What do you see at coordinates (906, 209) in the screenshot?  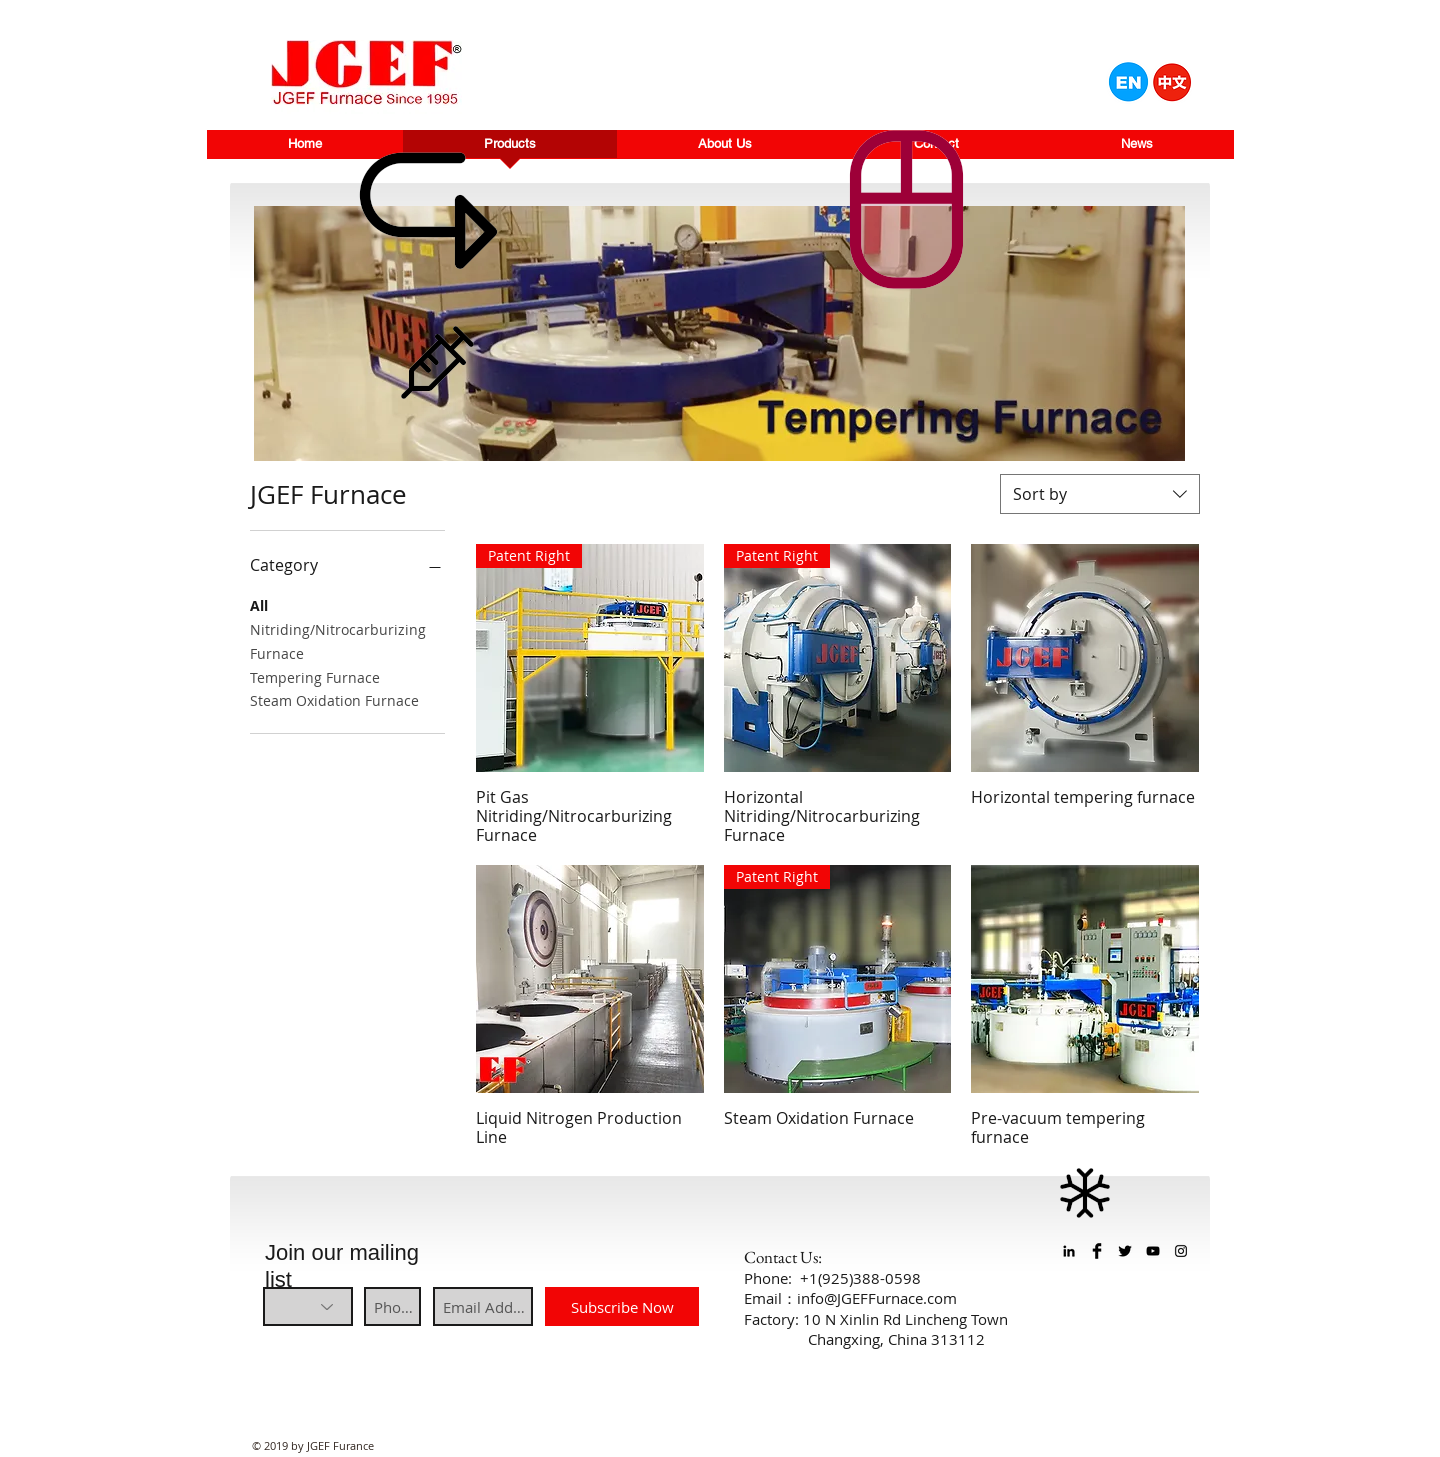 I see `mouse input device indicator` at bounding box center [906, 209].